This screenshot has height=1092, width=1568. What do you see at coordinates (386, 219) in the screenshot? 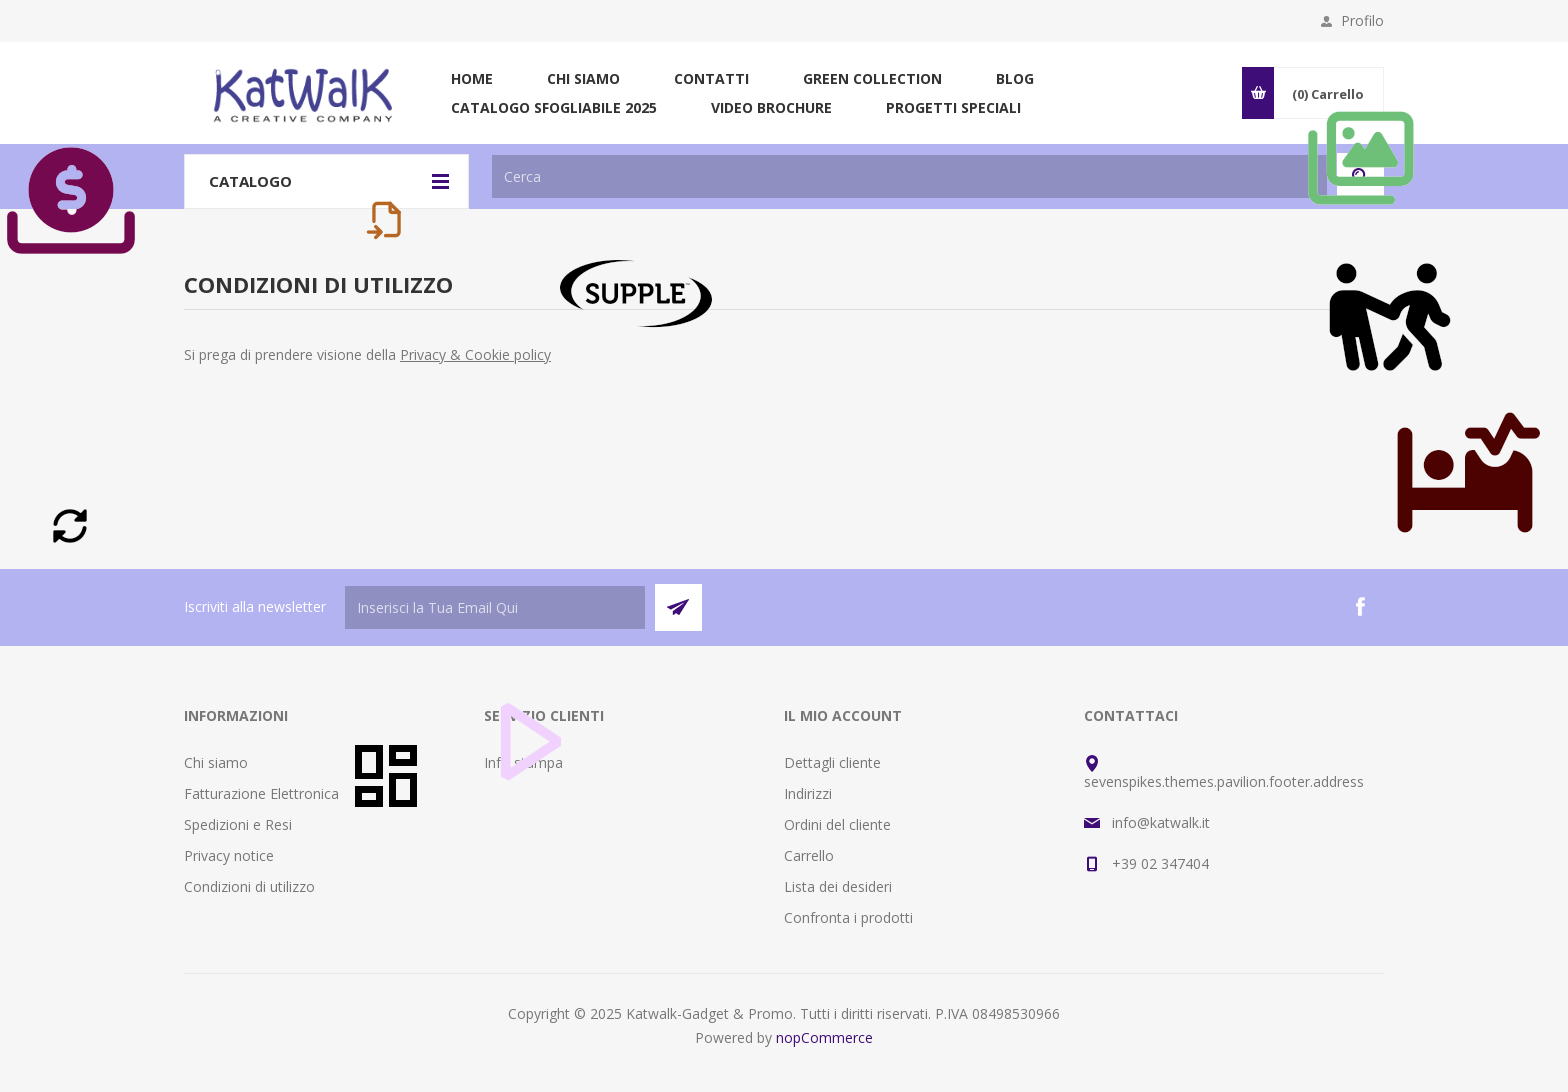
I see `import a file from another source` at bounding box center [386, 219].